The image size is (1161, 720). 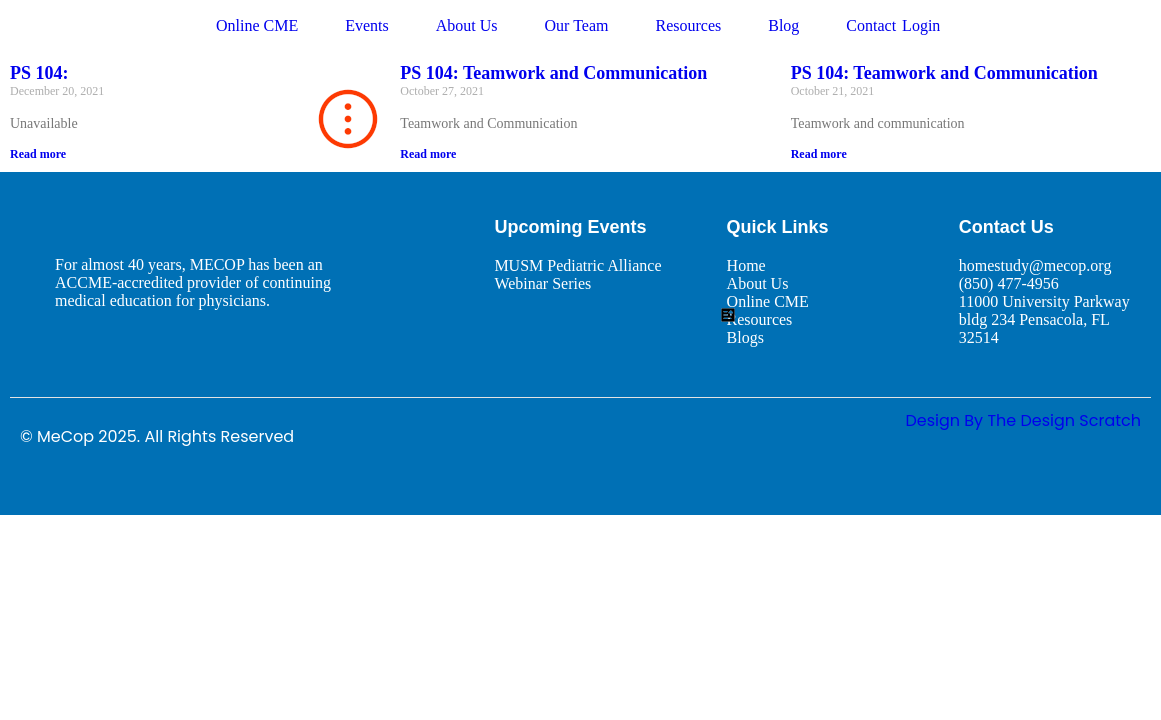 I want to click on open more options menu, so click(x=348, y=119).